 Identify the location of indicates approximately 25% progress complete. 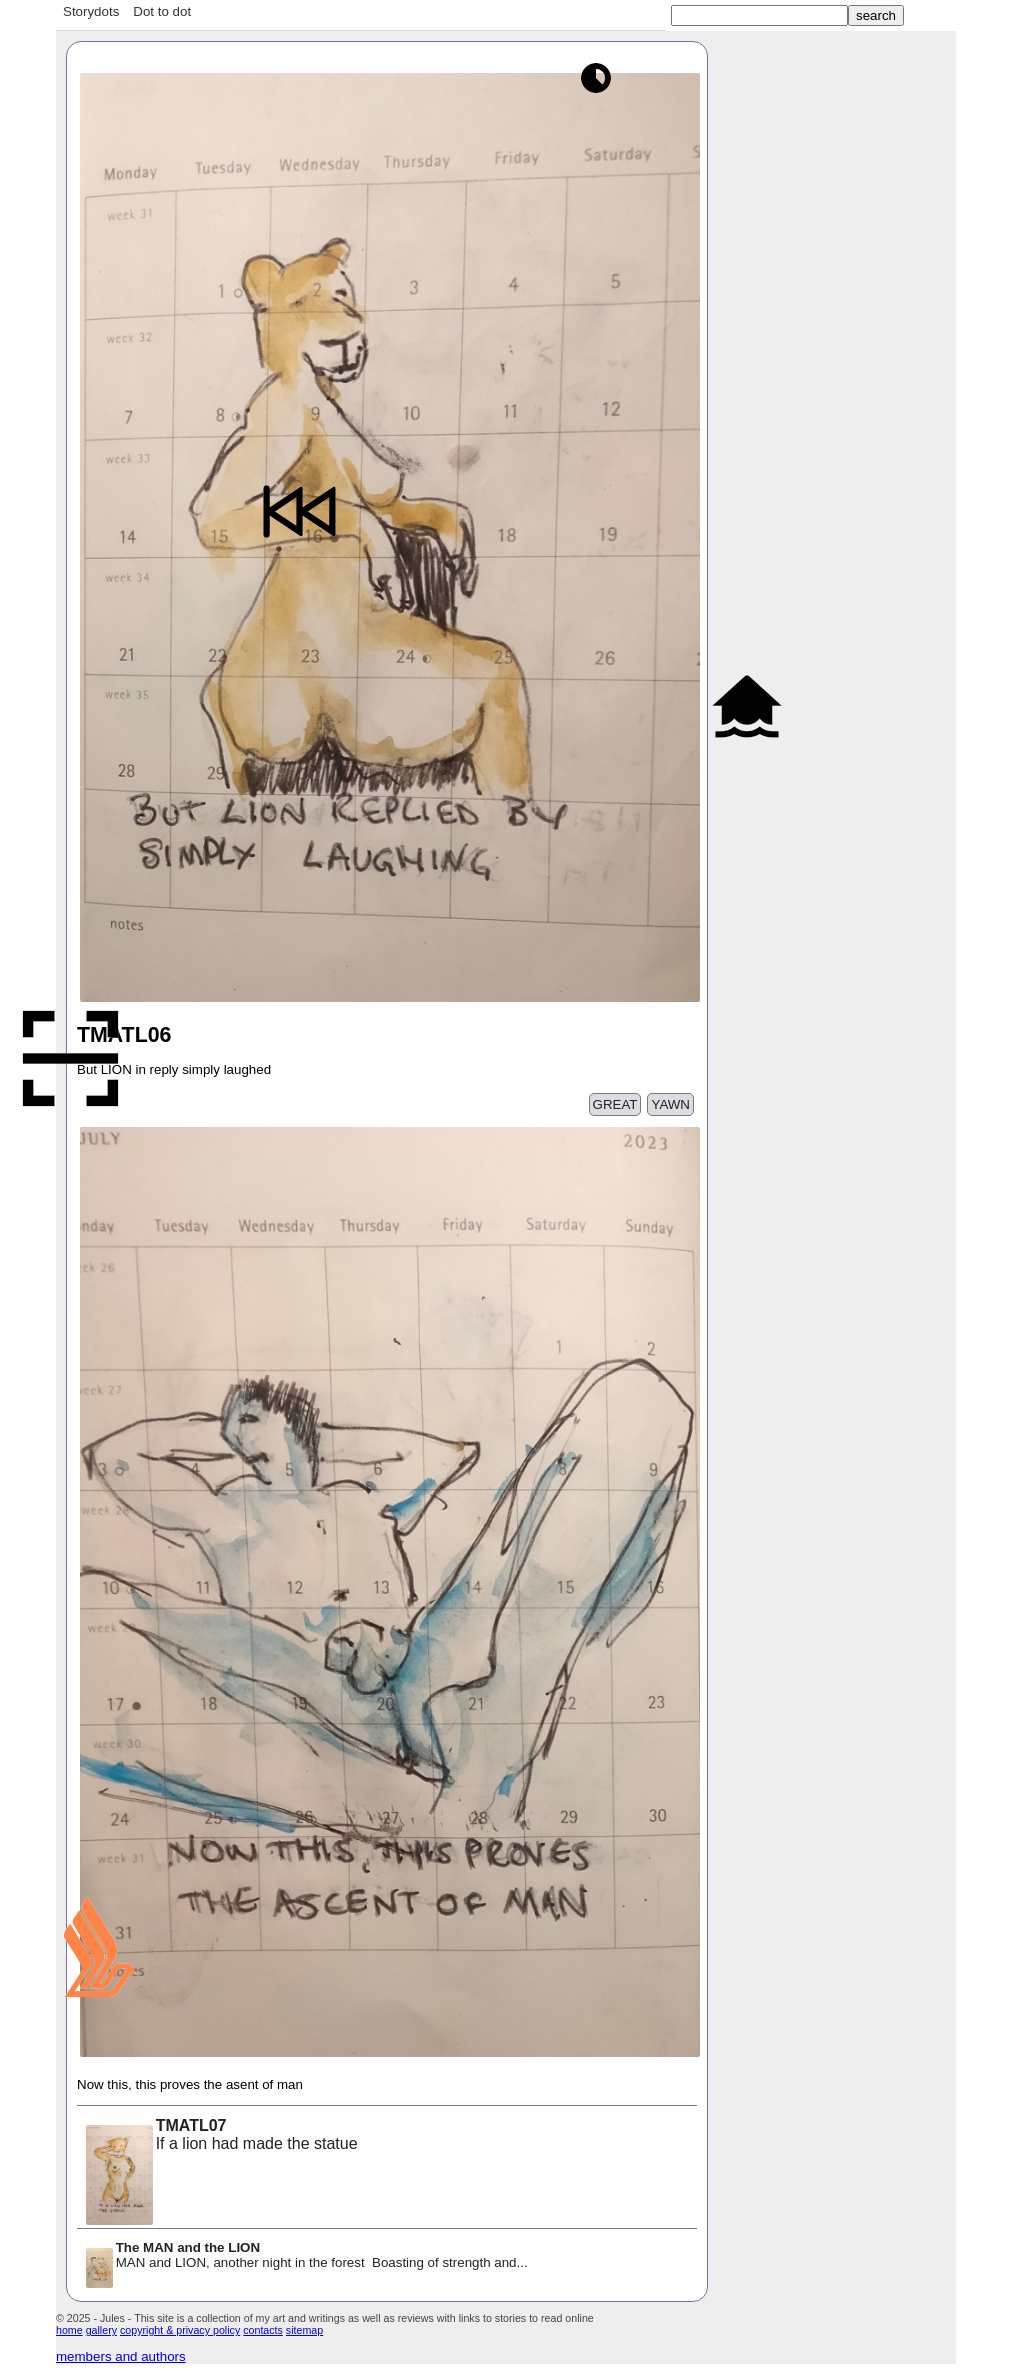
(596, 78).